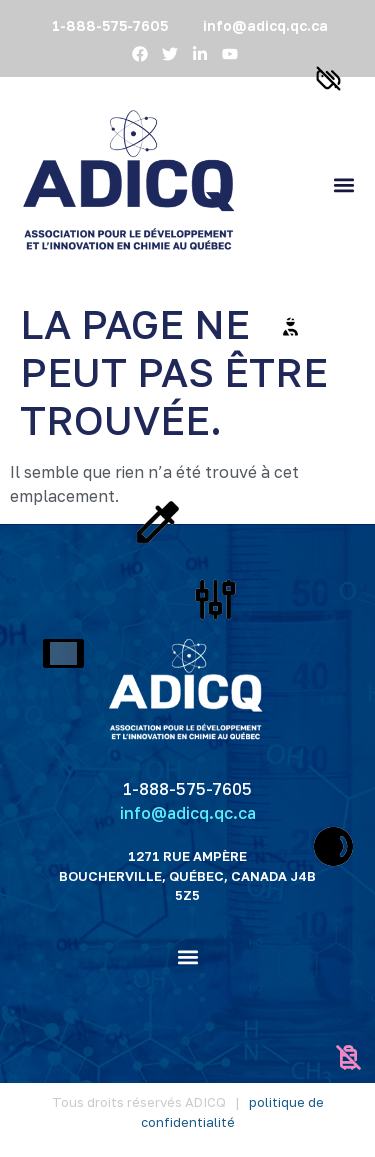  Describe the element at coordinates (63, 653) in the screenshot. I see `switch to tablet view or layout` at that location.